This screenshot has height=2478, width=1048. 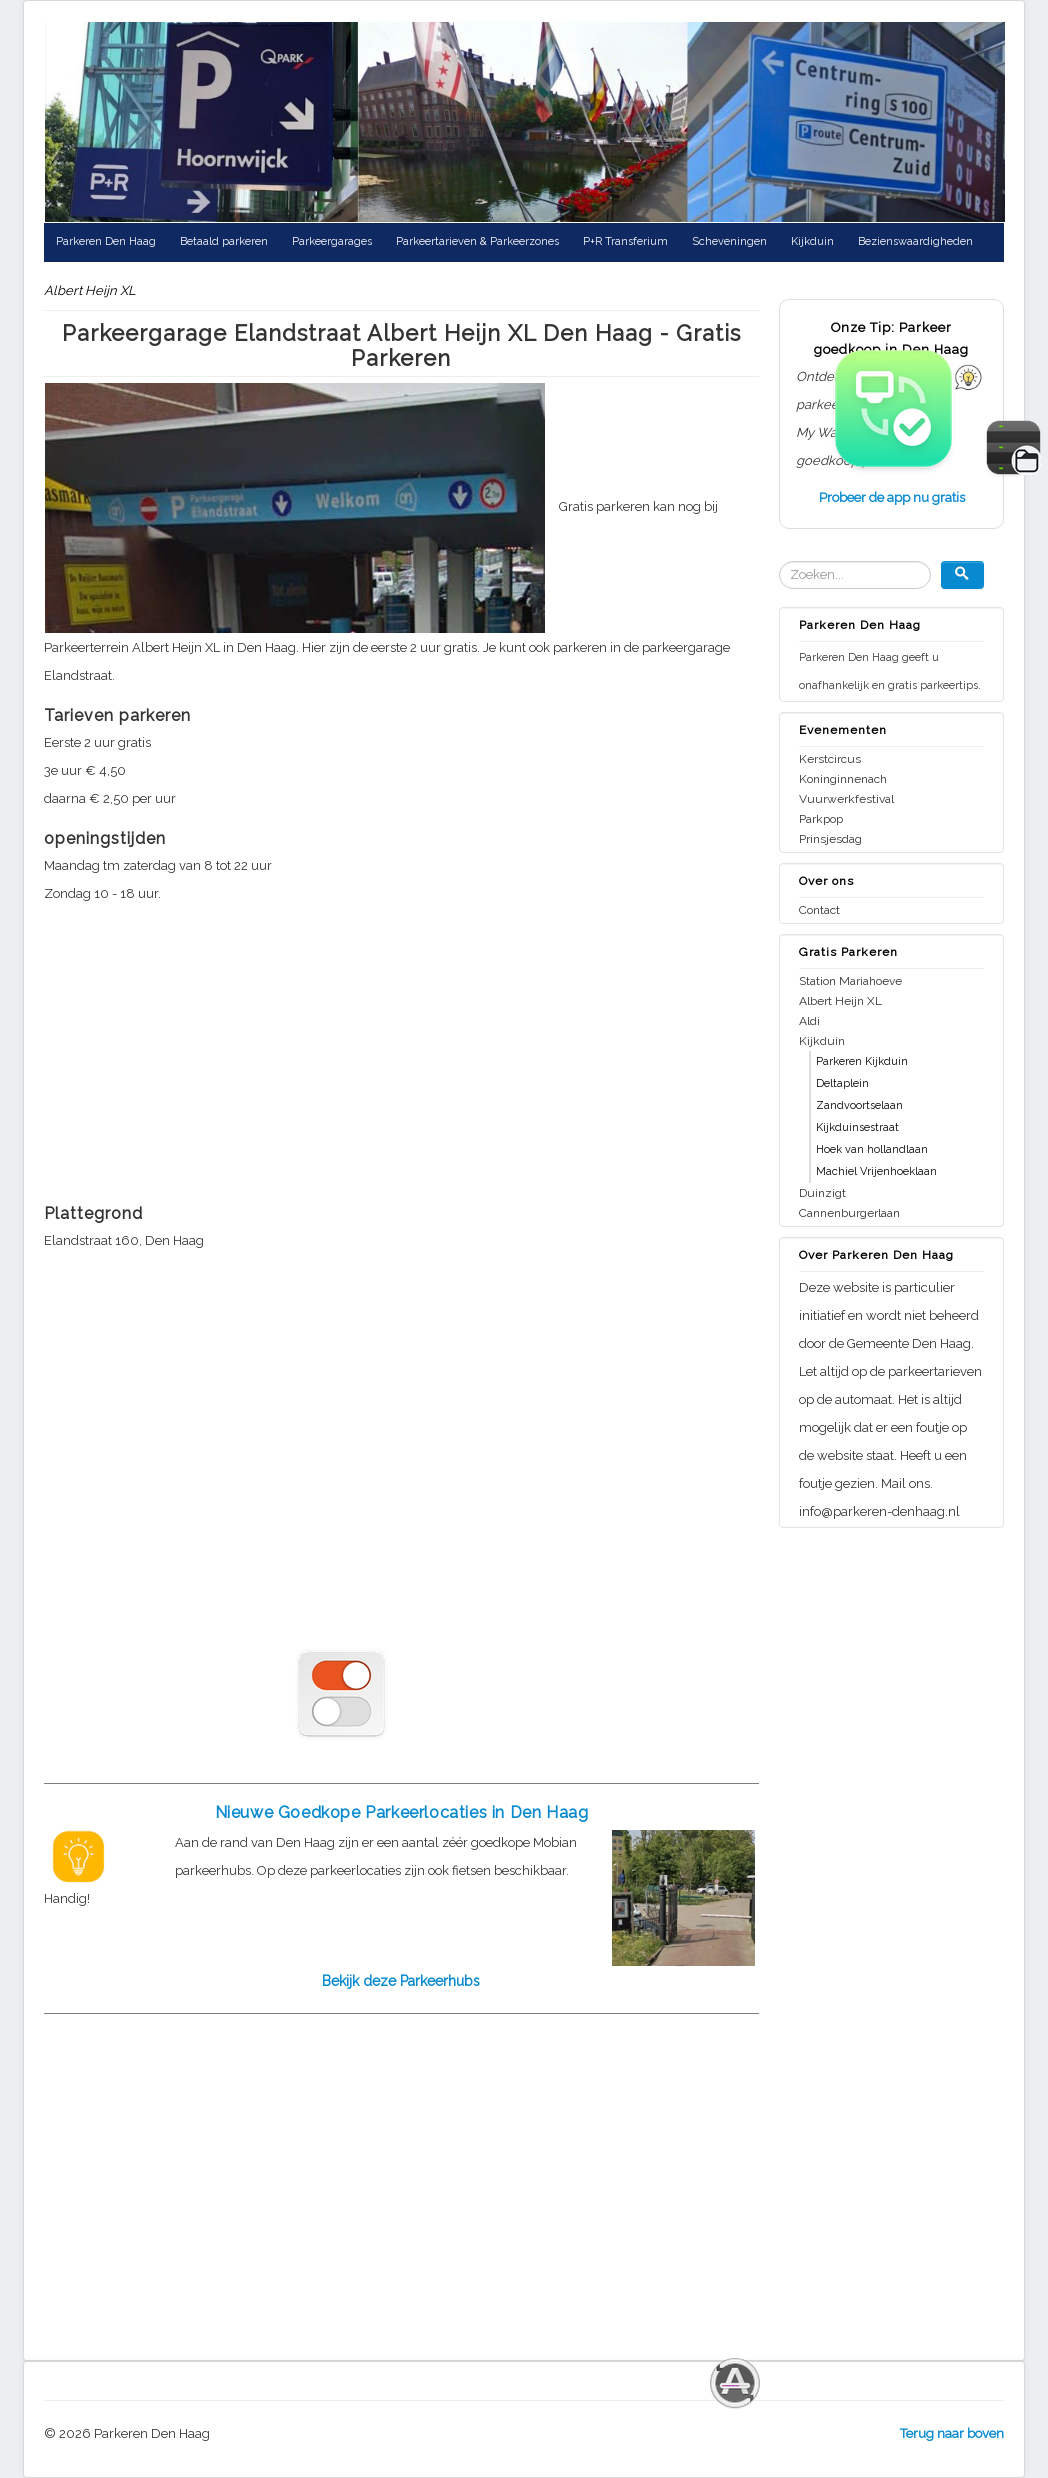 What do you see at coordinates (893, 408) in the screenshot?
I see `open input leap app for sharing keyboard and mouse between computers` at bounding box center [893, 408].